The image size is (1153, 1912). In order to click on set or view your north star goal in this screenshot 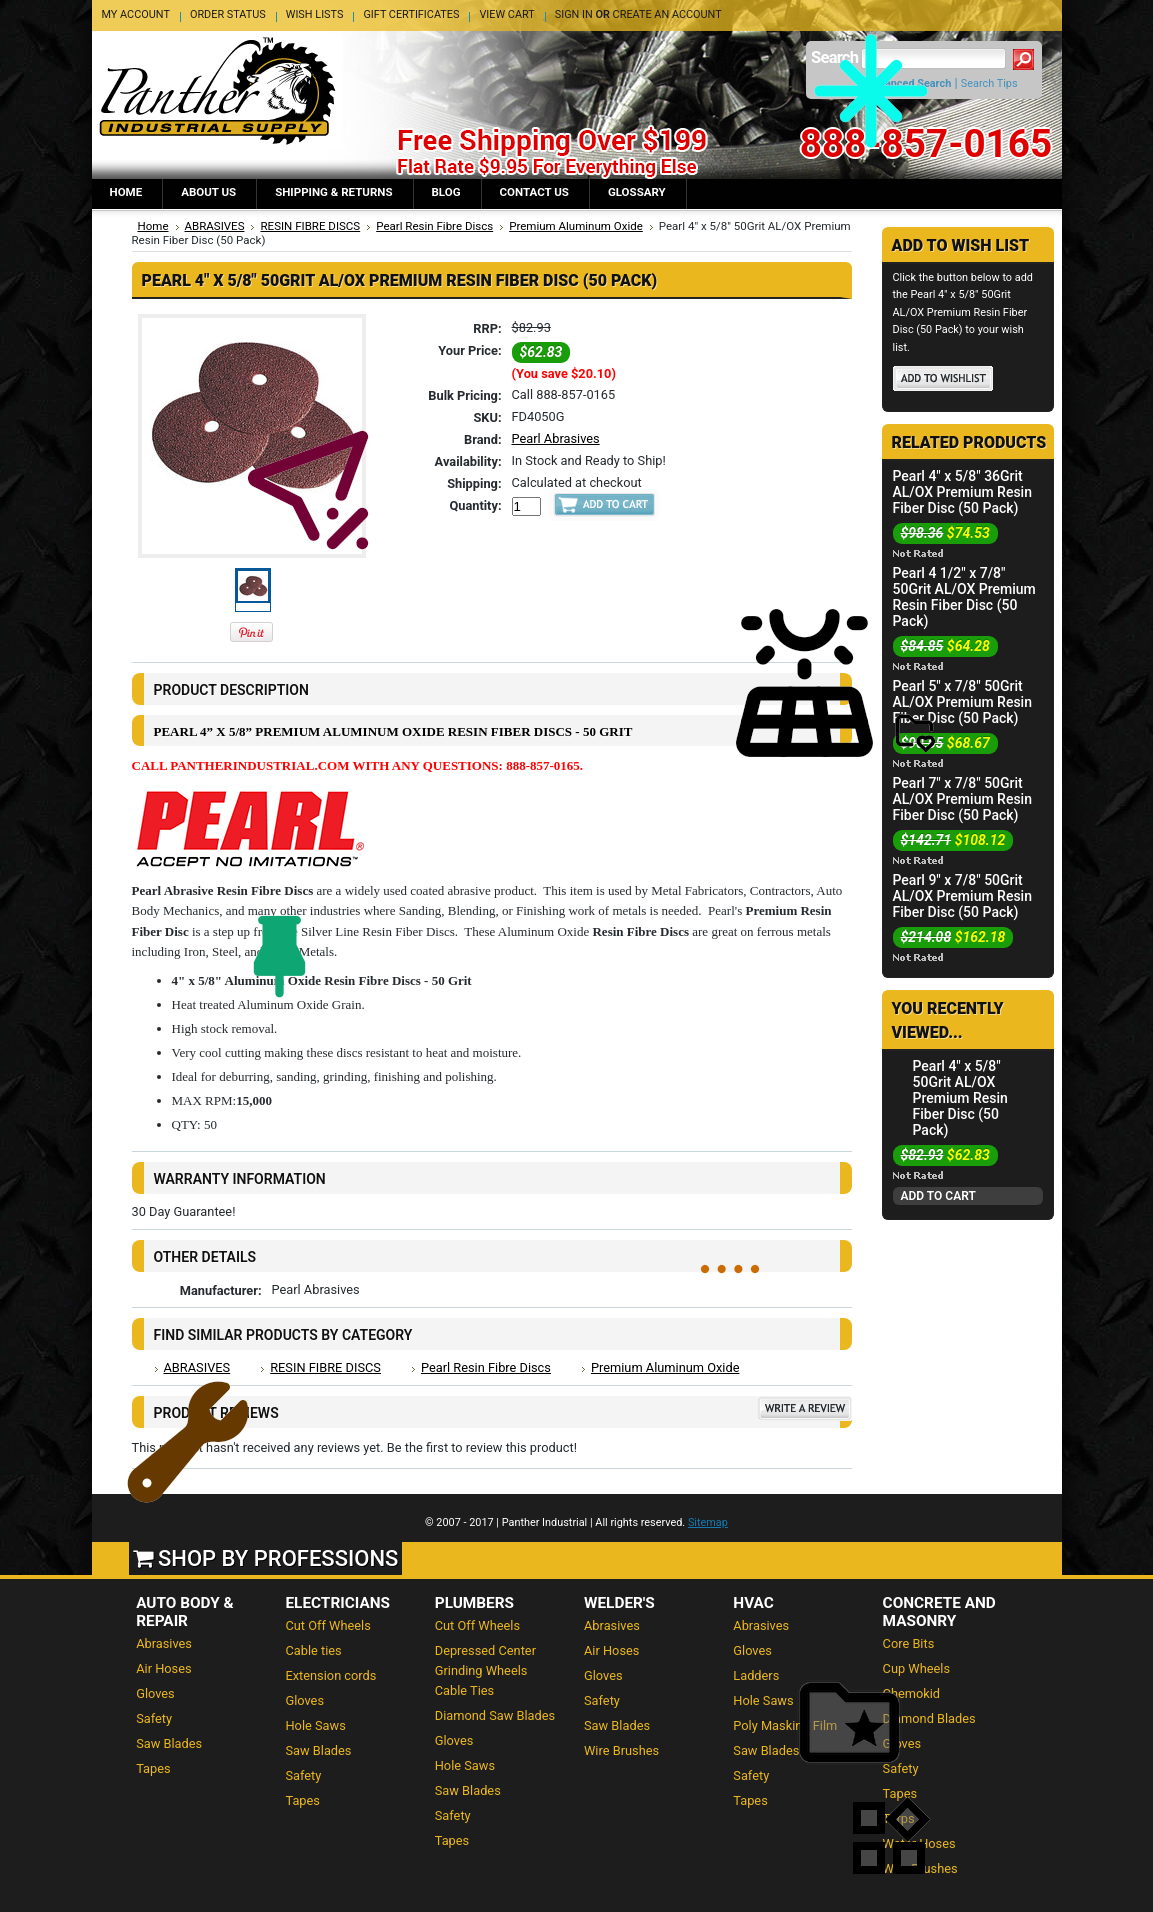, I will do `click(871, 91)`.